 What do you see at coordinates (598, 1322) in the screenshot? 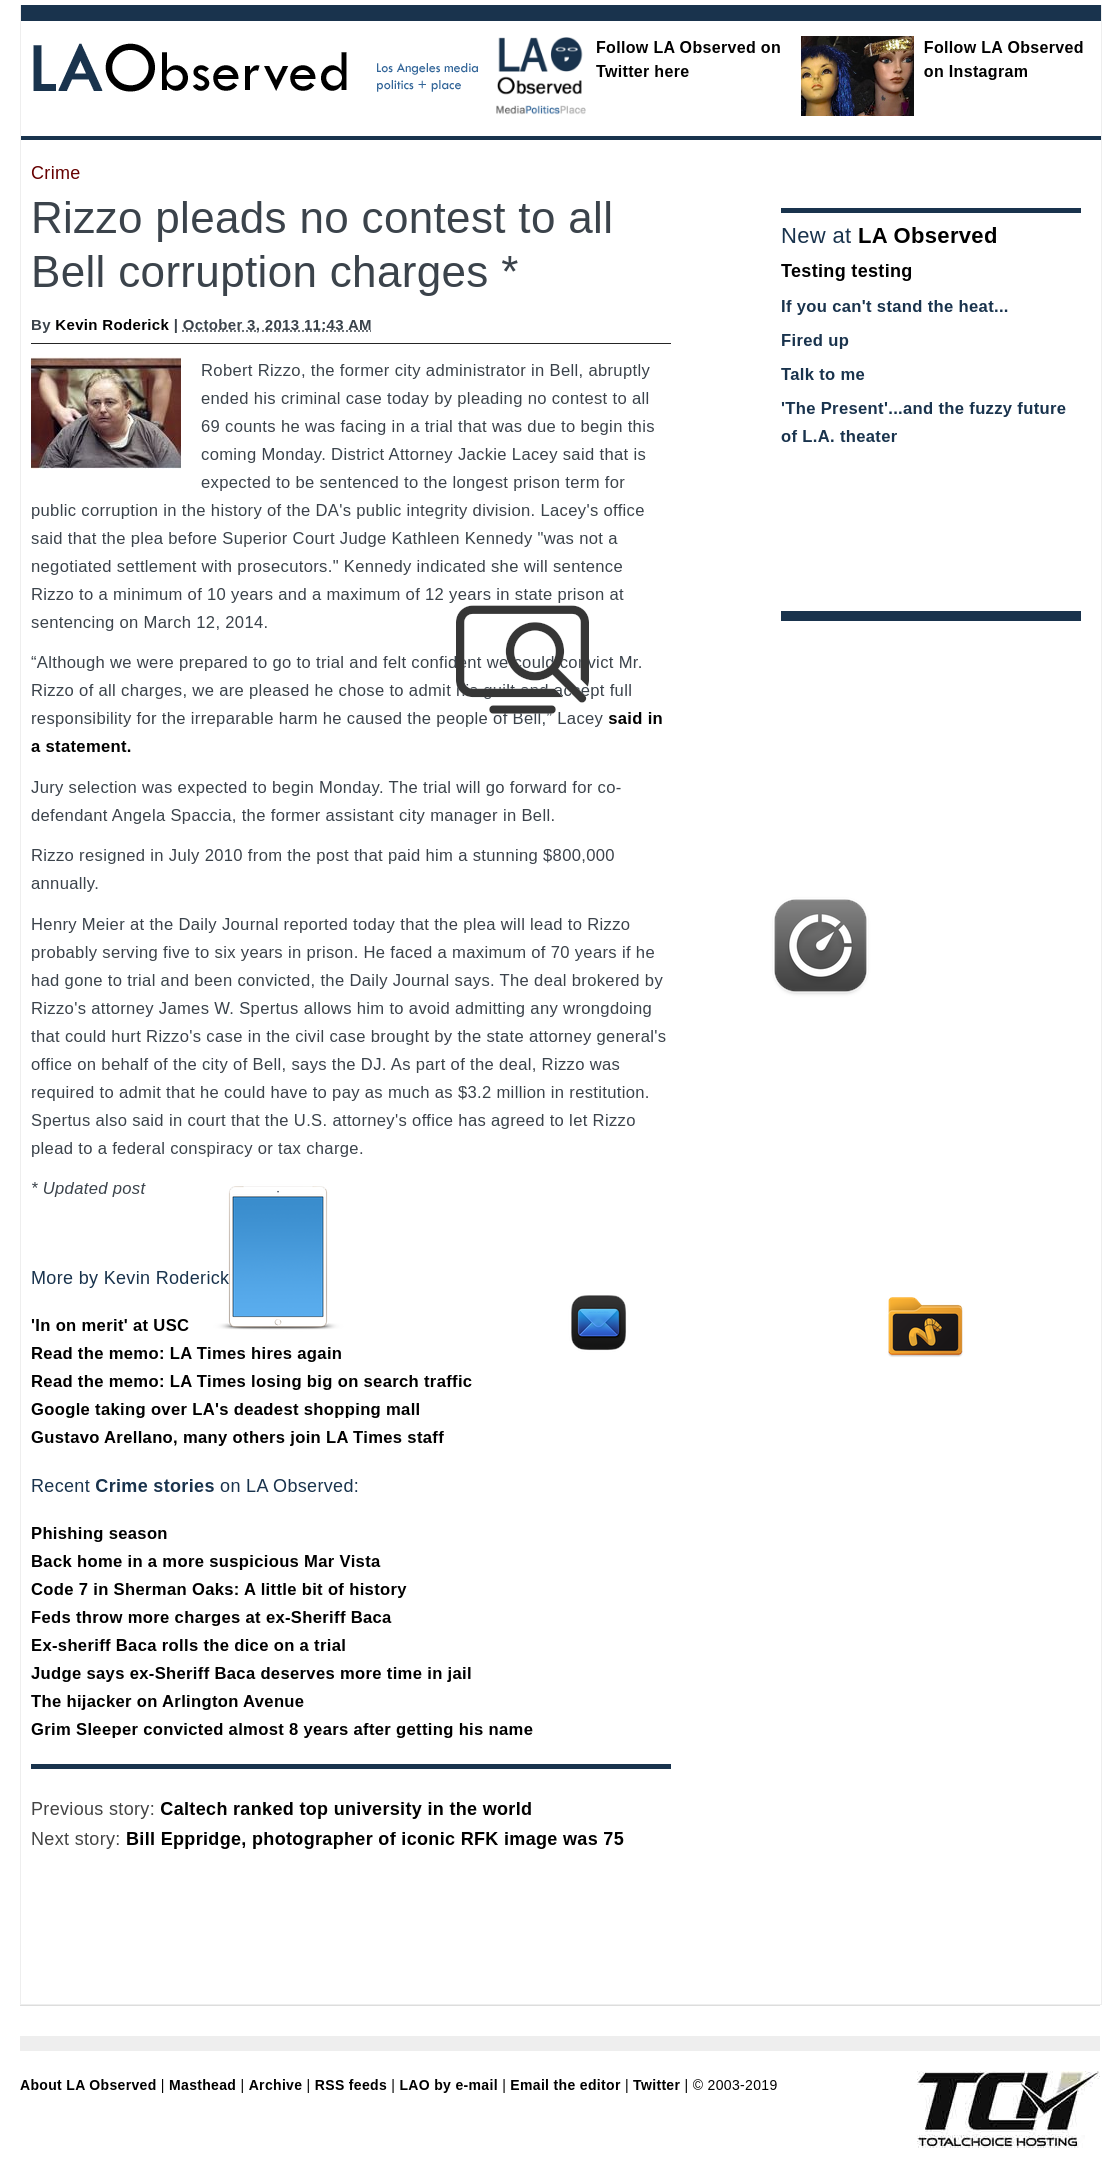
I see `open the mail app` at bounding box center [598, 1322].